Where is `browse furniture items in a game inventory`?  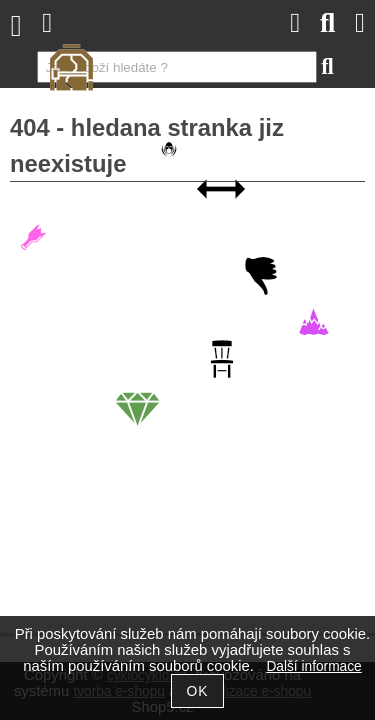
browse furniture items in a game inventory is located at coordinates (222, 359).